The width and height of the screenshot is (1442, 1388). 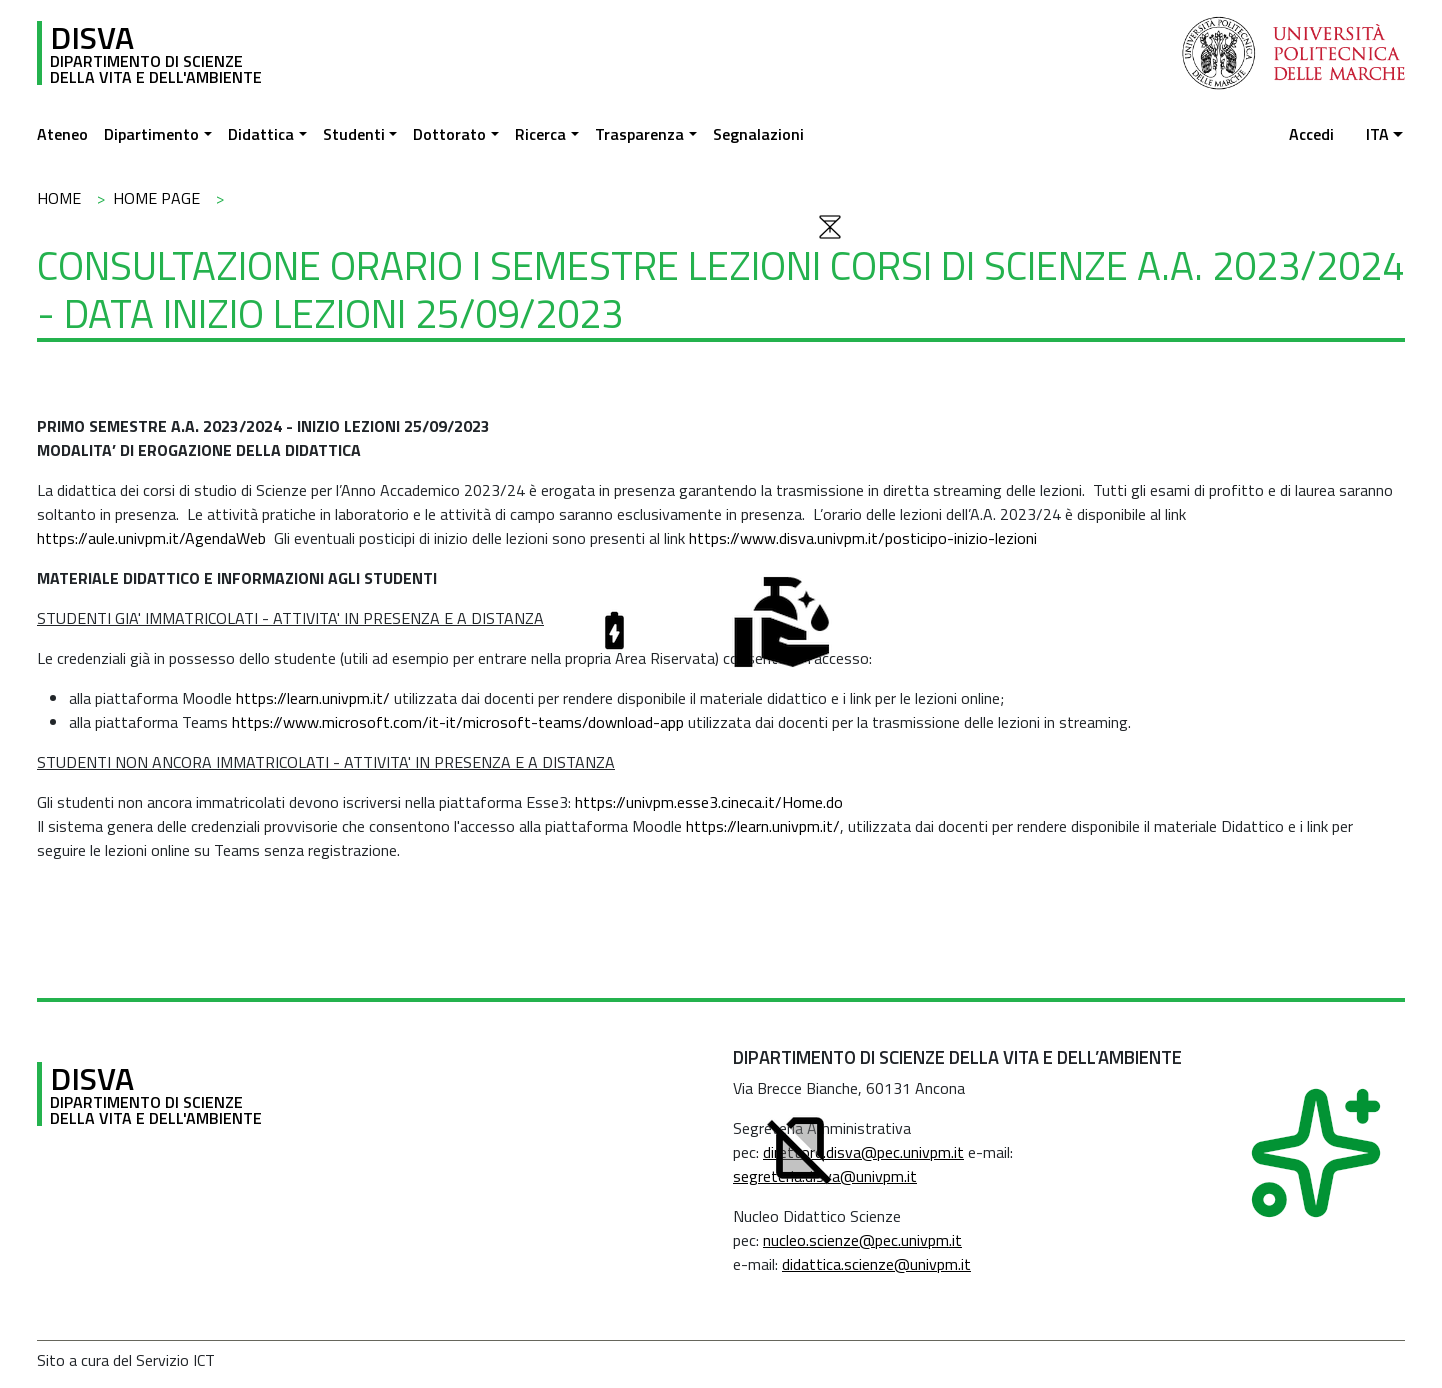 What do you see at coordinates (784, 622) in the screenshot?
I see `hand sanitizer or hand washing station available` at bounding box center [784, 622].